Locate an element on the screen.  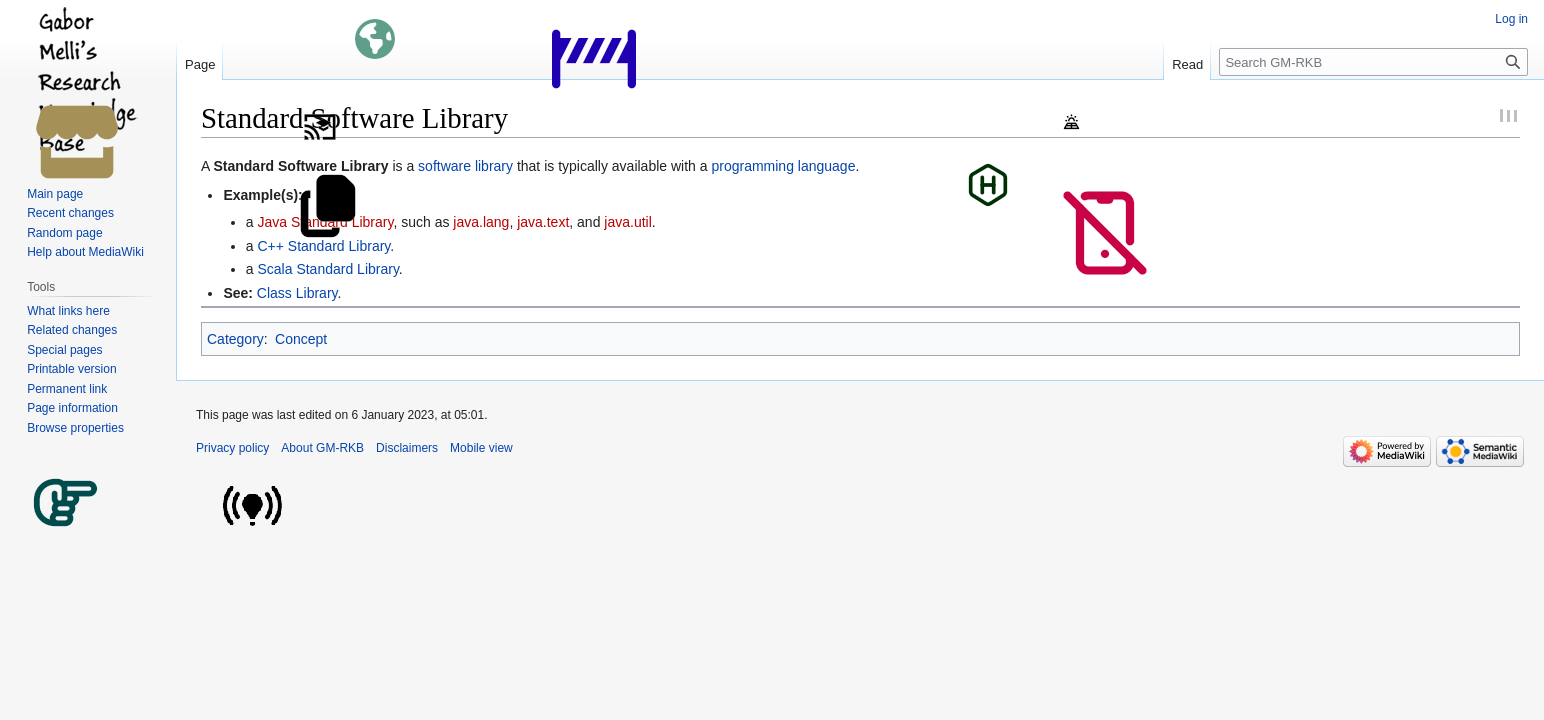
access the store or marketplace is located at coordinates (77, 142).